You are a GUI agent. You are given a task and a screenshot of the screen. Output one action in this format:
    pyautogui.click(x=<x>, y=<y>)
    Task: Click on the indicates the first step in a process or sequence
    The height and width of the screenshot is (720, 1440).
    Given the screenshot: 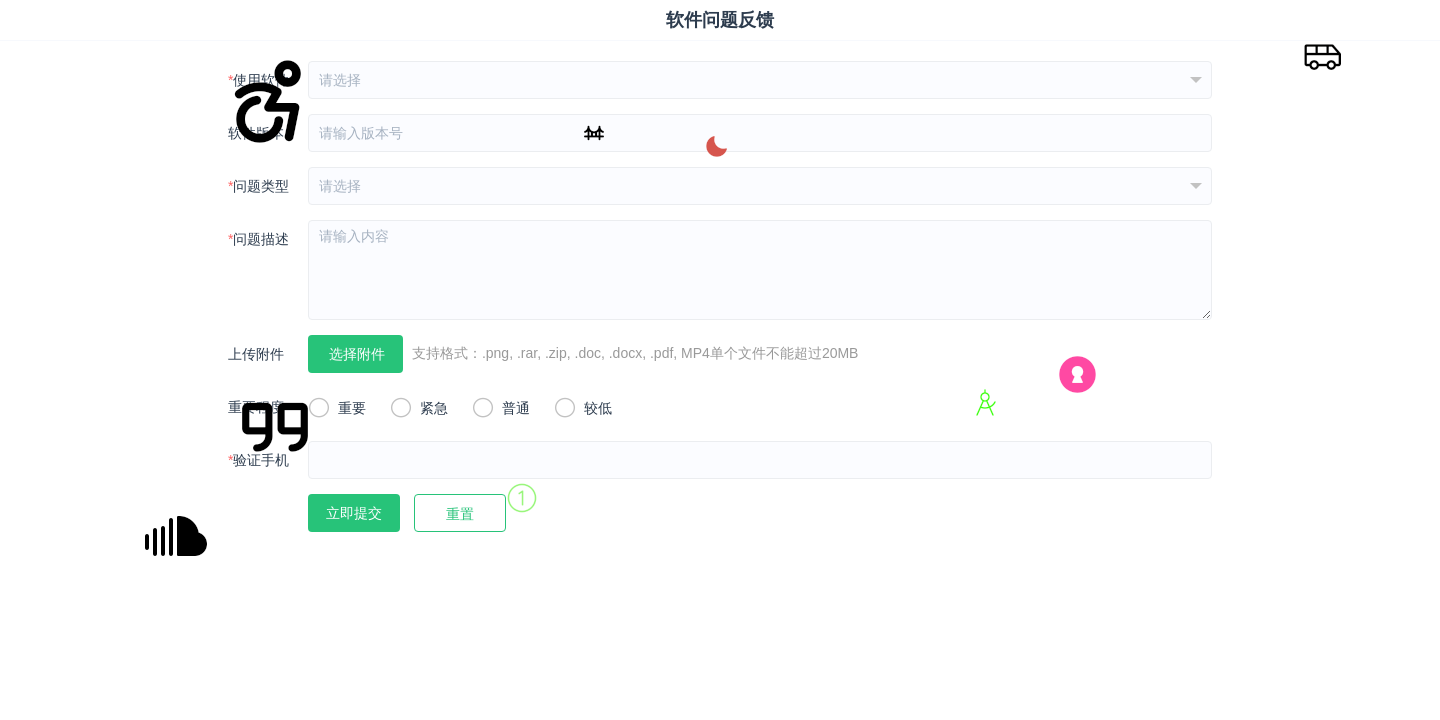 What is the action you would take?
    pyautogui.click(x=522, y=498)
    